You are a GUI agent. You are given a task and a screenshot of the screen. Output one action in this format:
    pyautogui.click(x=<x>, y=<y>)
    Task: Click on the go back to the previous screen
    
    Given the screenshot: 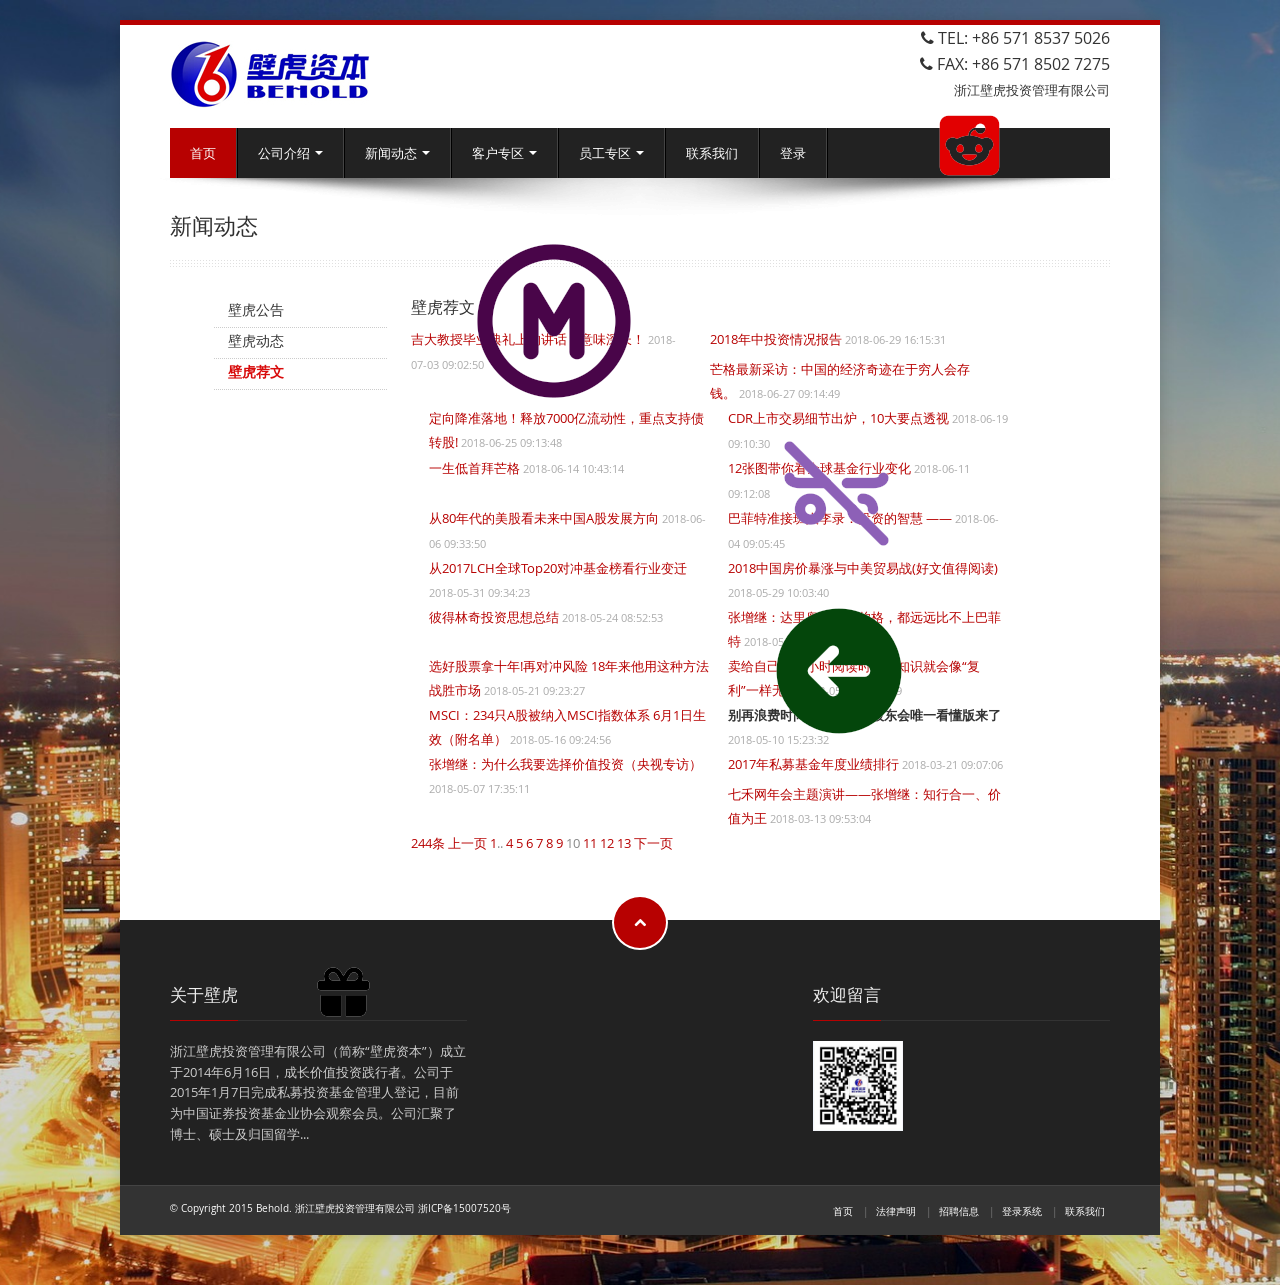 What is the action you would take?
    pyautogui.click(x=839, y=671)
    